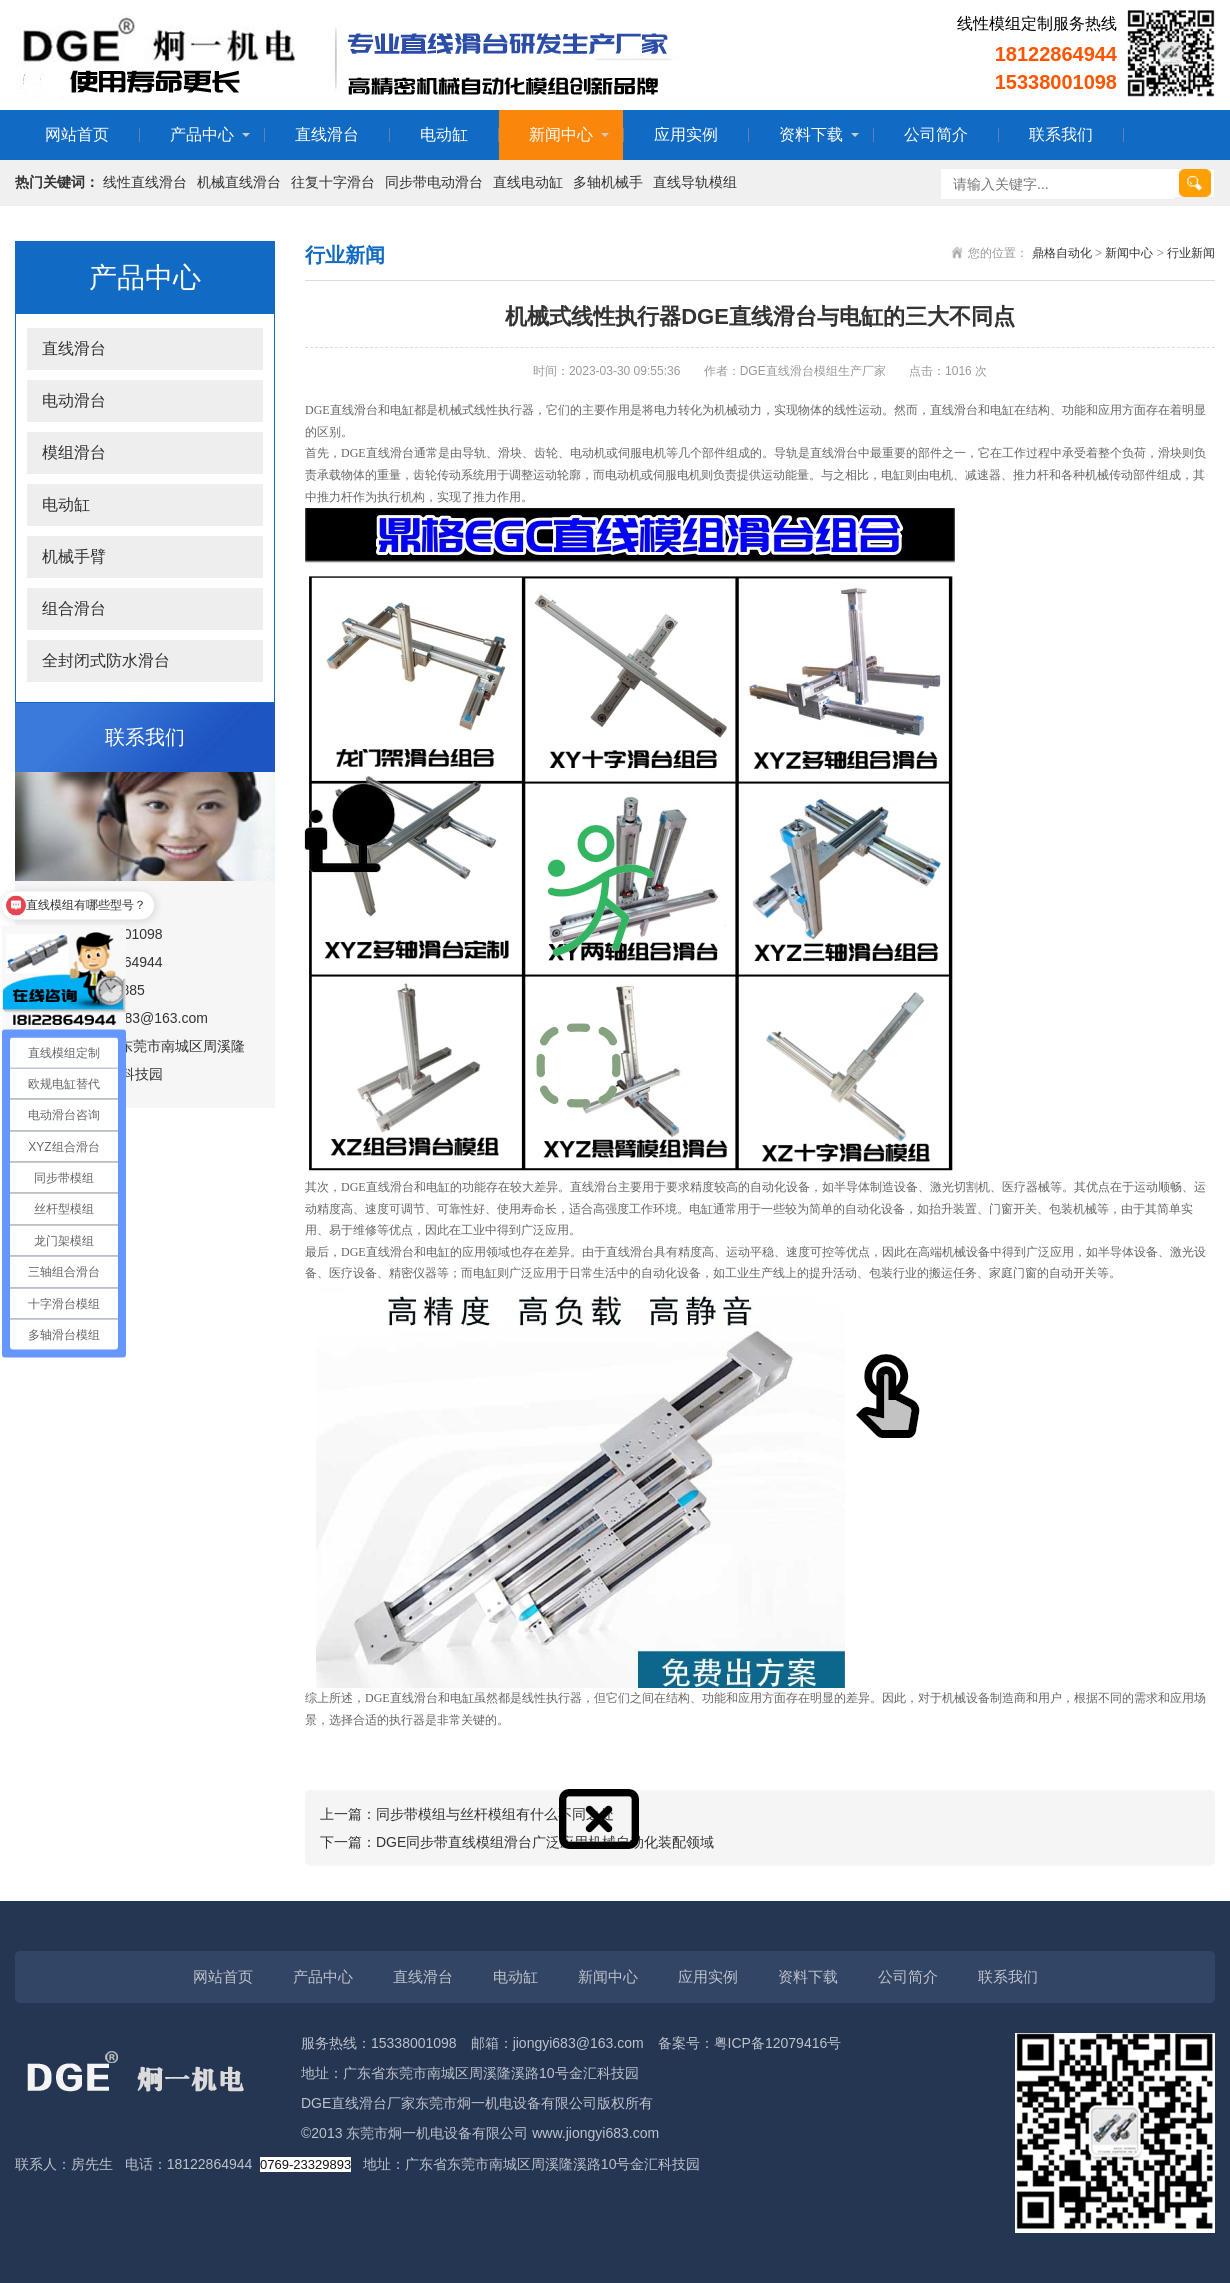 Image resolution: width=1230 pixels, height=2283 pixels. Describe the element at coordinates (599, 1819) in the screenshot. I see `close the current window` at that location.